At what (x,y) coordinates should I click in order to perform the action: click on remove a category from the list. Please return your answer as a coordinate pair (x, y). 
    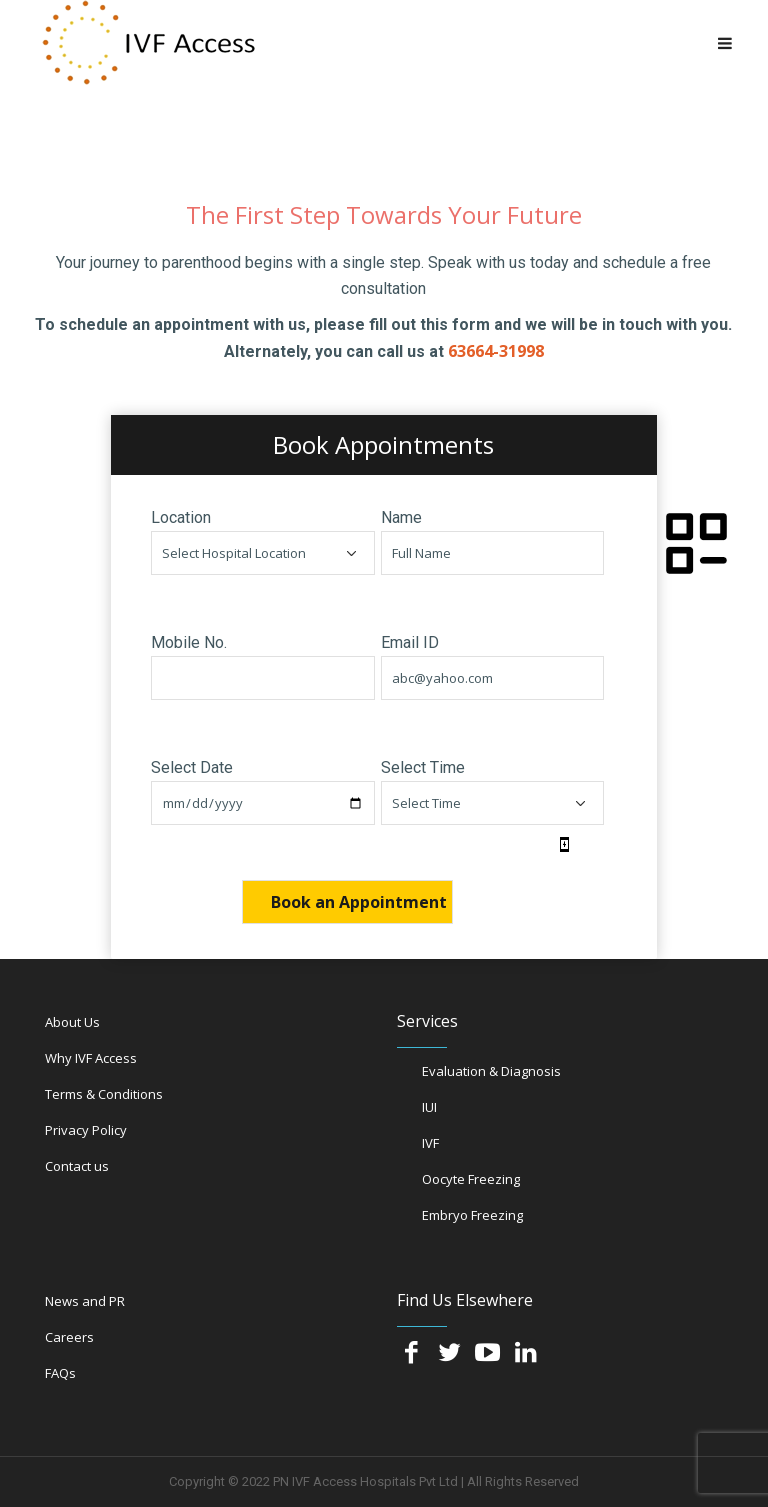
    Looking at the image, I should click on (696, 543).